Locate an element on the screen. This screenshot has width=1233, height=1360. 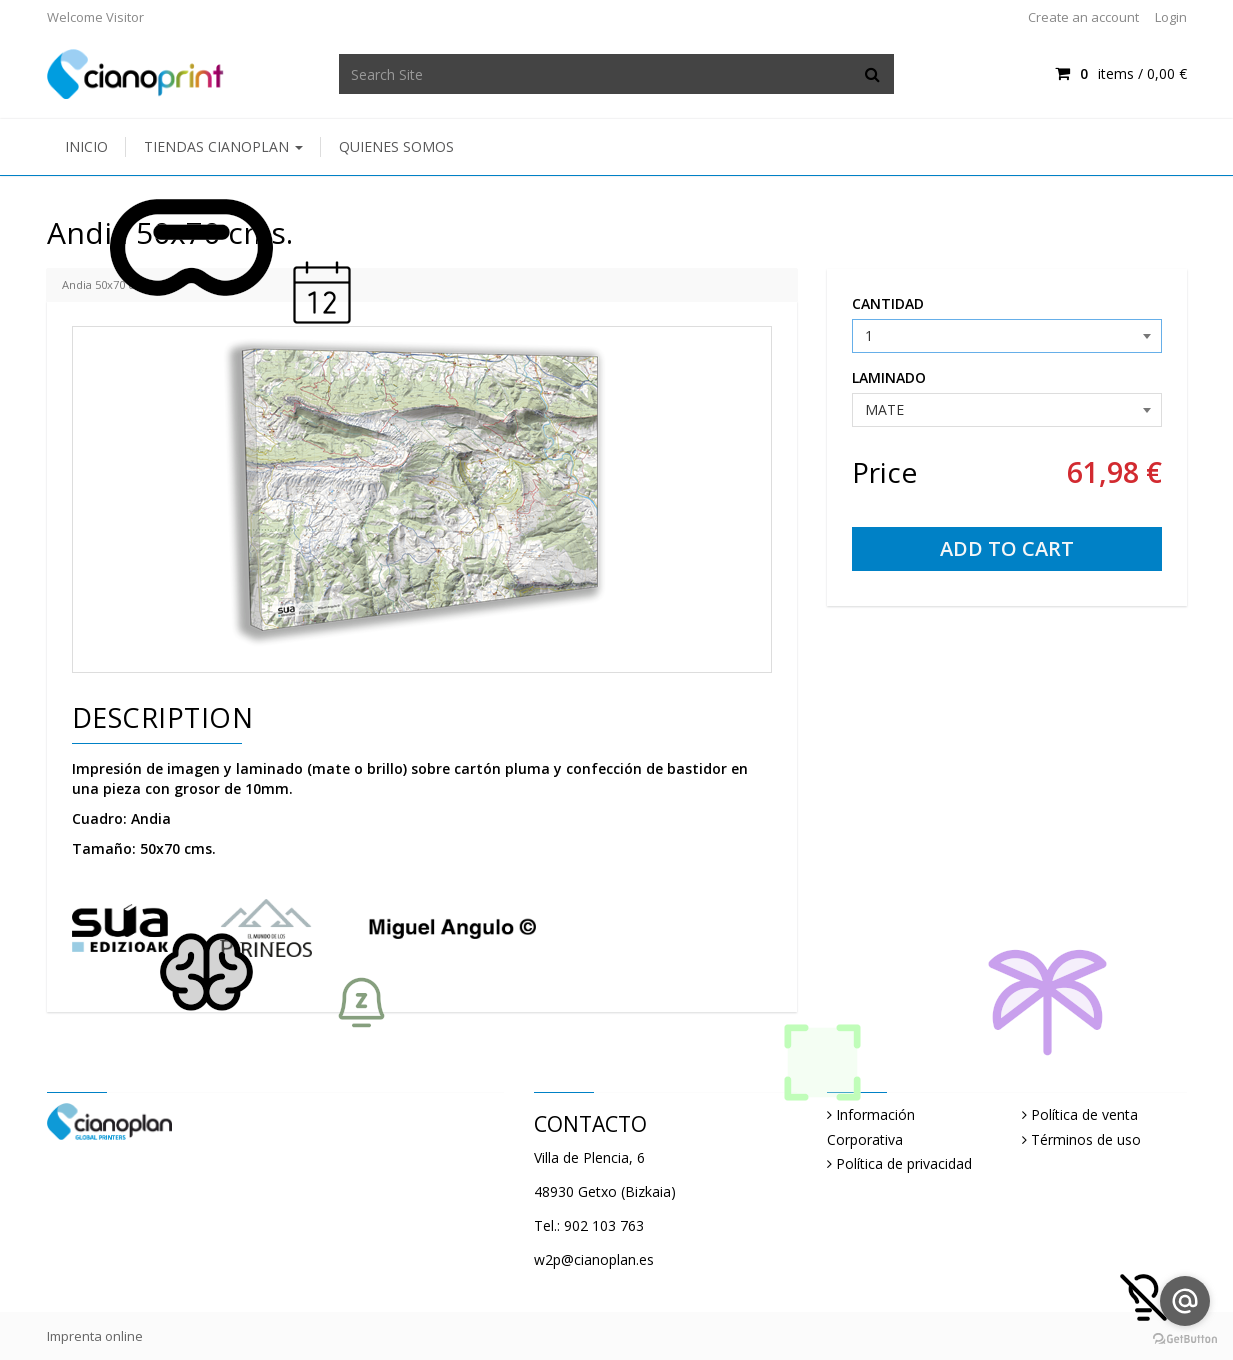
mute or snooze notifications is located at coordinates (361, 1002).